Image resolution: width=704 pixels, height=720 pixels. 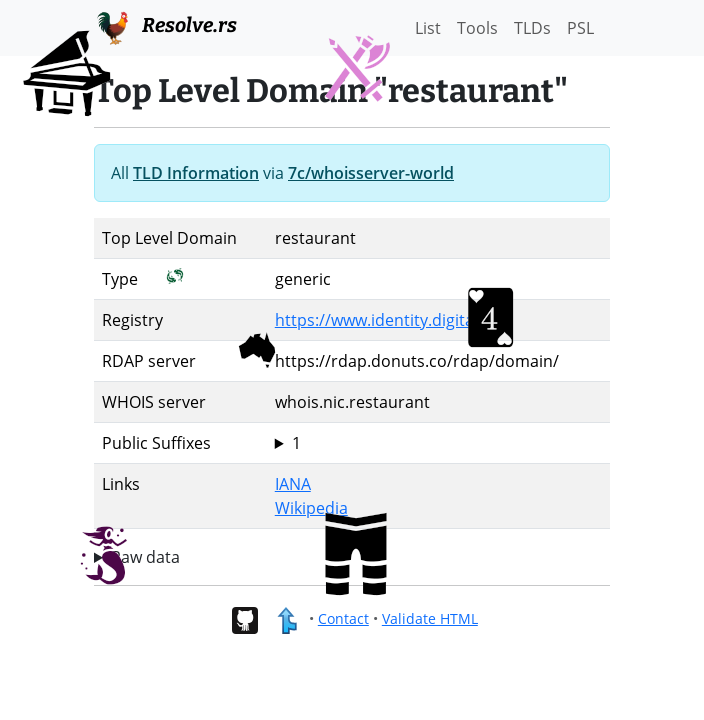 What do you see at coordinates (257, 350) in the screenshot?
I see `select australia as your region` at bounding box center [257, 350].